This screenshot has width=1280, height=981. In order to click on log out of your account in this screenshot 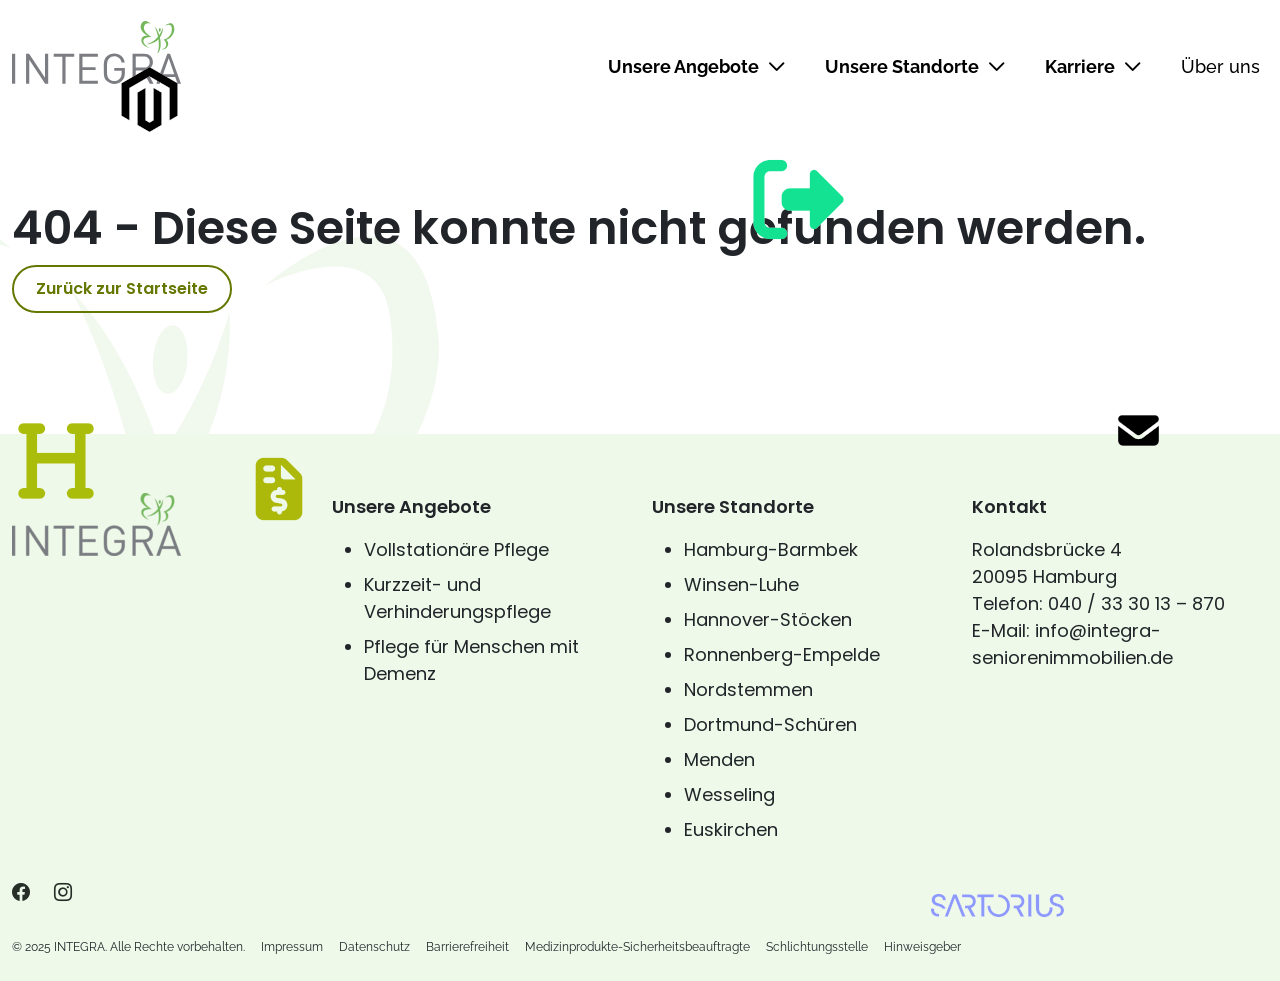, I will do `click(798, 199)`.